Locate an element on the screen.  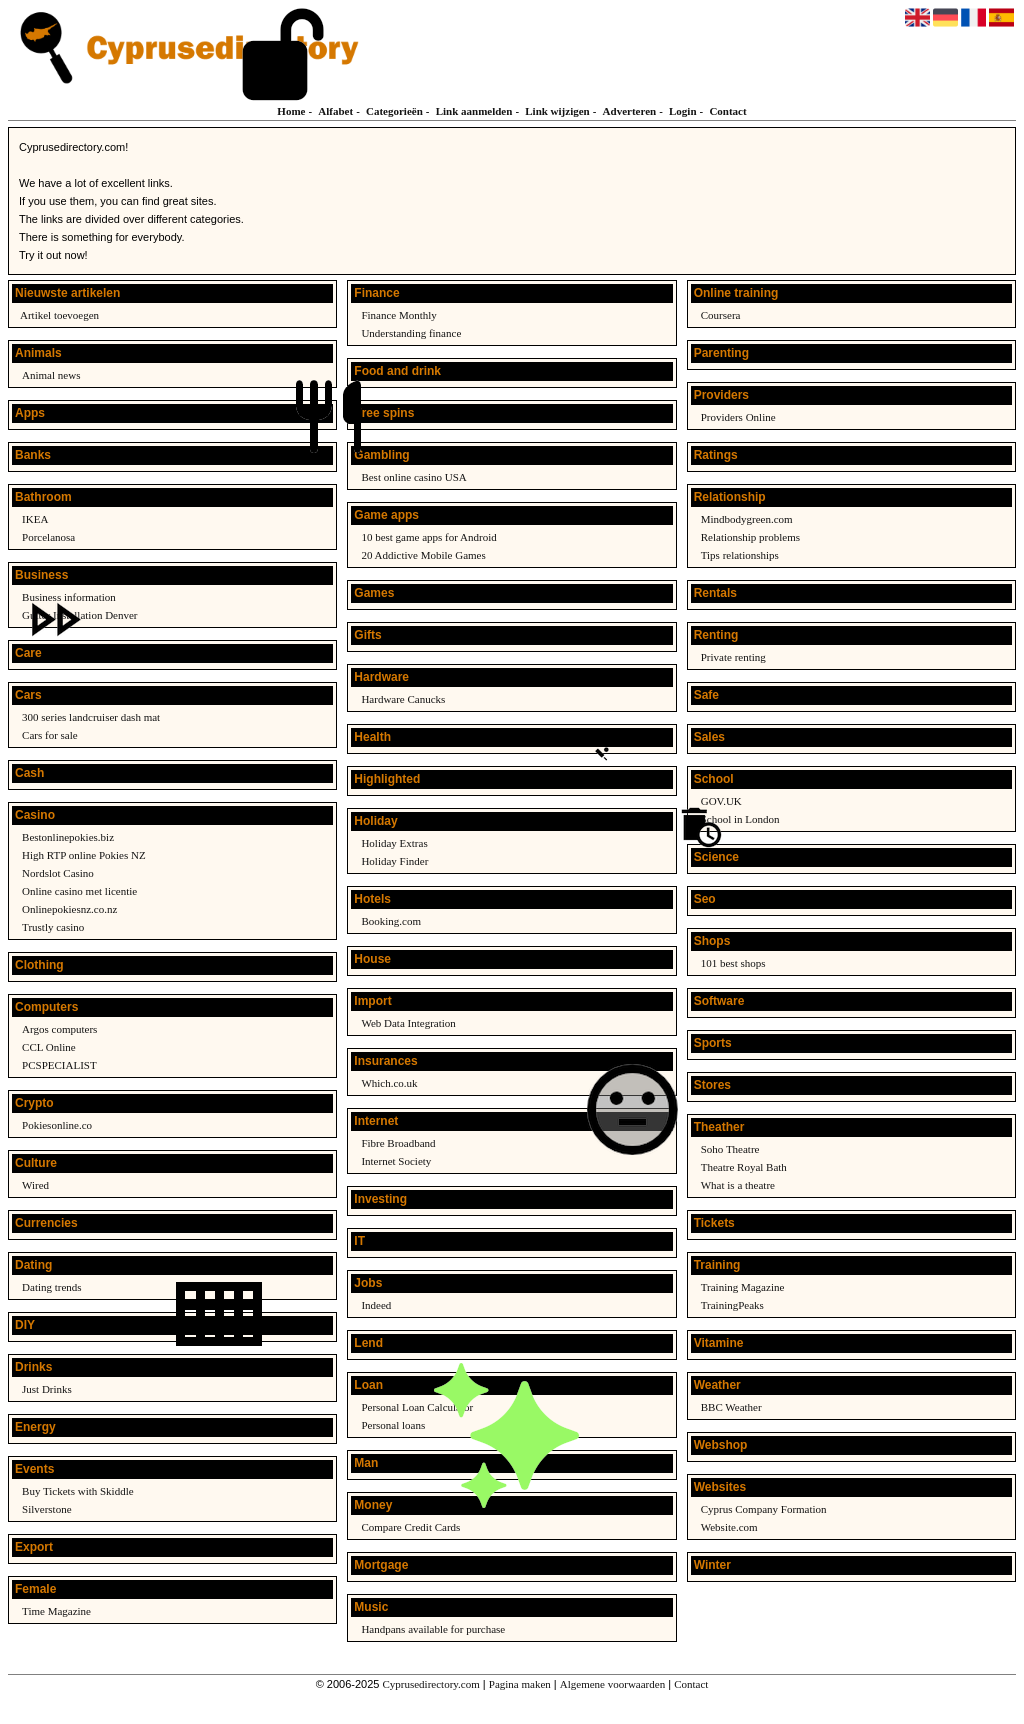
switch to comfortable grid view is located at coordinates (217, 1314).